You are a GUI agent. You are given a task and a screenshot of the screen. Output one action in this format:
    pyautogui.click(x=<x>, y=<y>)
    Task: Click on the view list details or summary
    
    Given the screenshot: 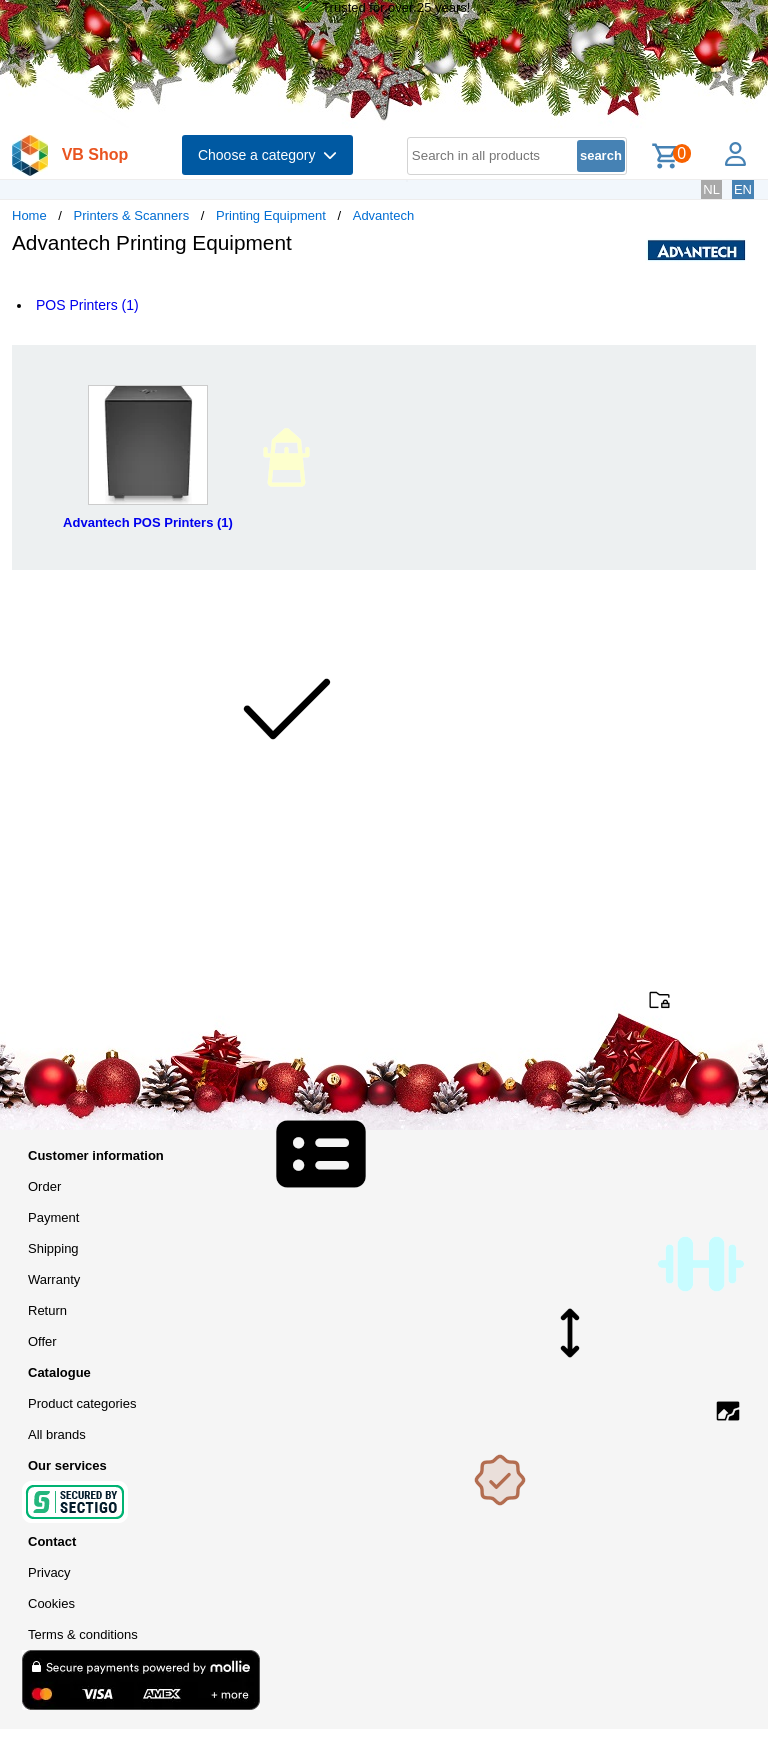 What is the action you would take?
    pyautogui.click(x=321, y=1154)
    